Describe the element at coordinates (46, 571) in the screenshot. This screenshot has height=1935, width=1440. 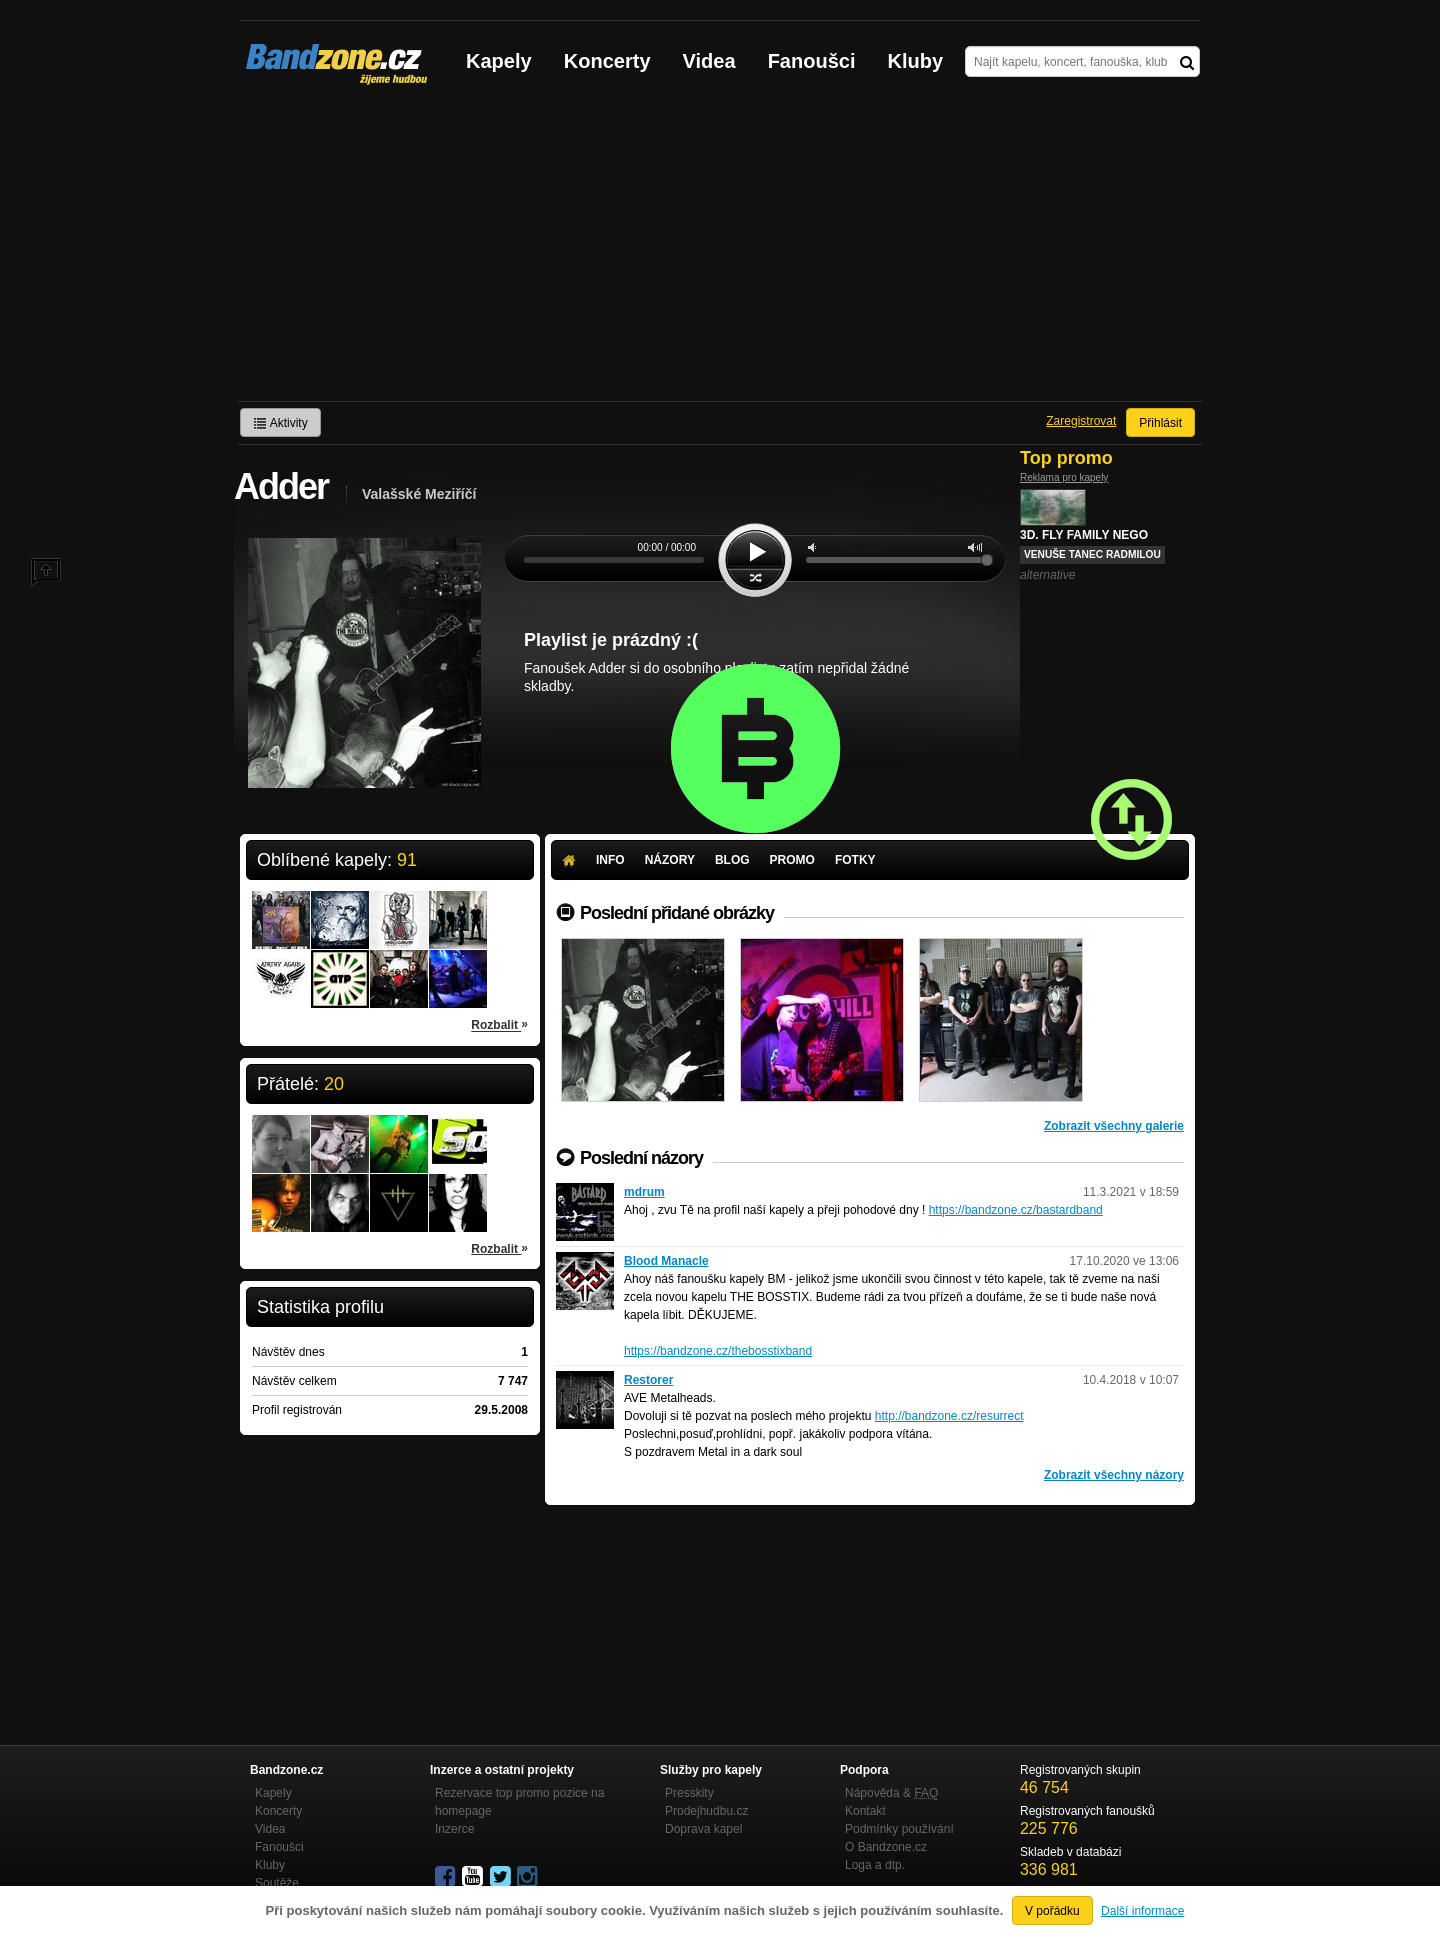
I see `upload a file to the chat` at that location.